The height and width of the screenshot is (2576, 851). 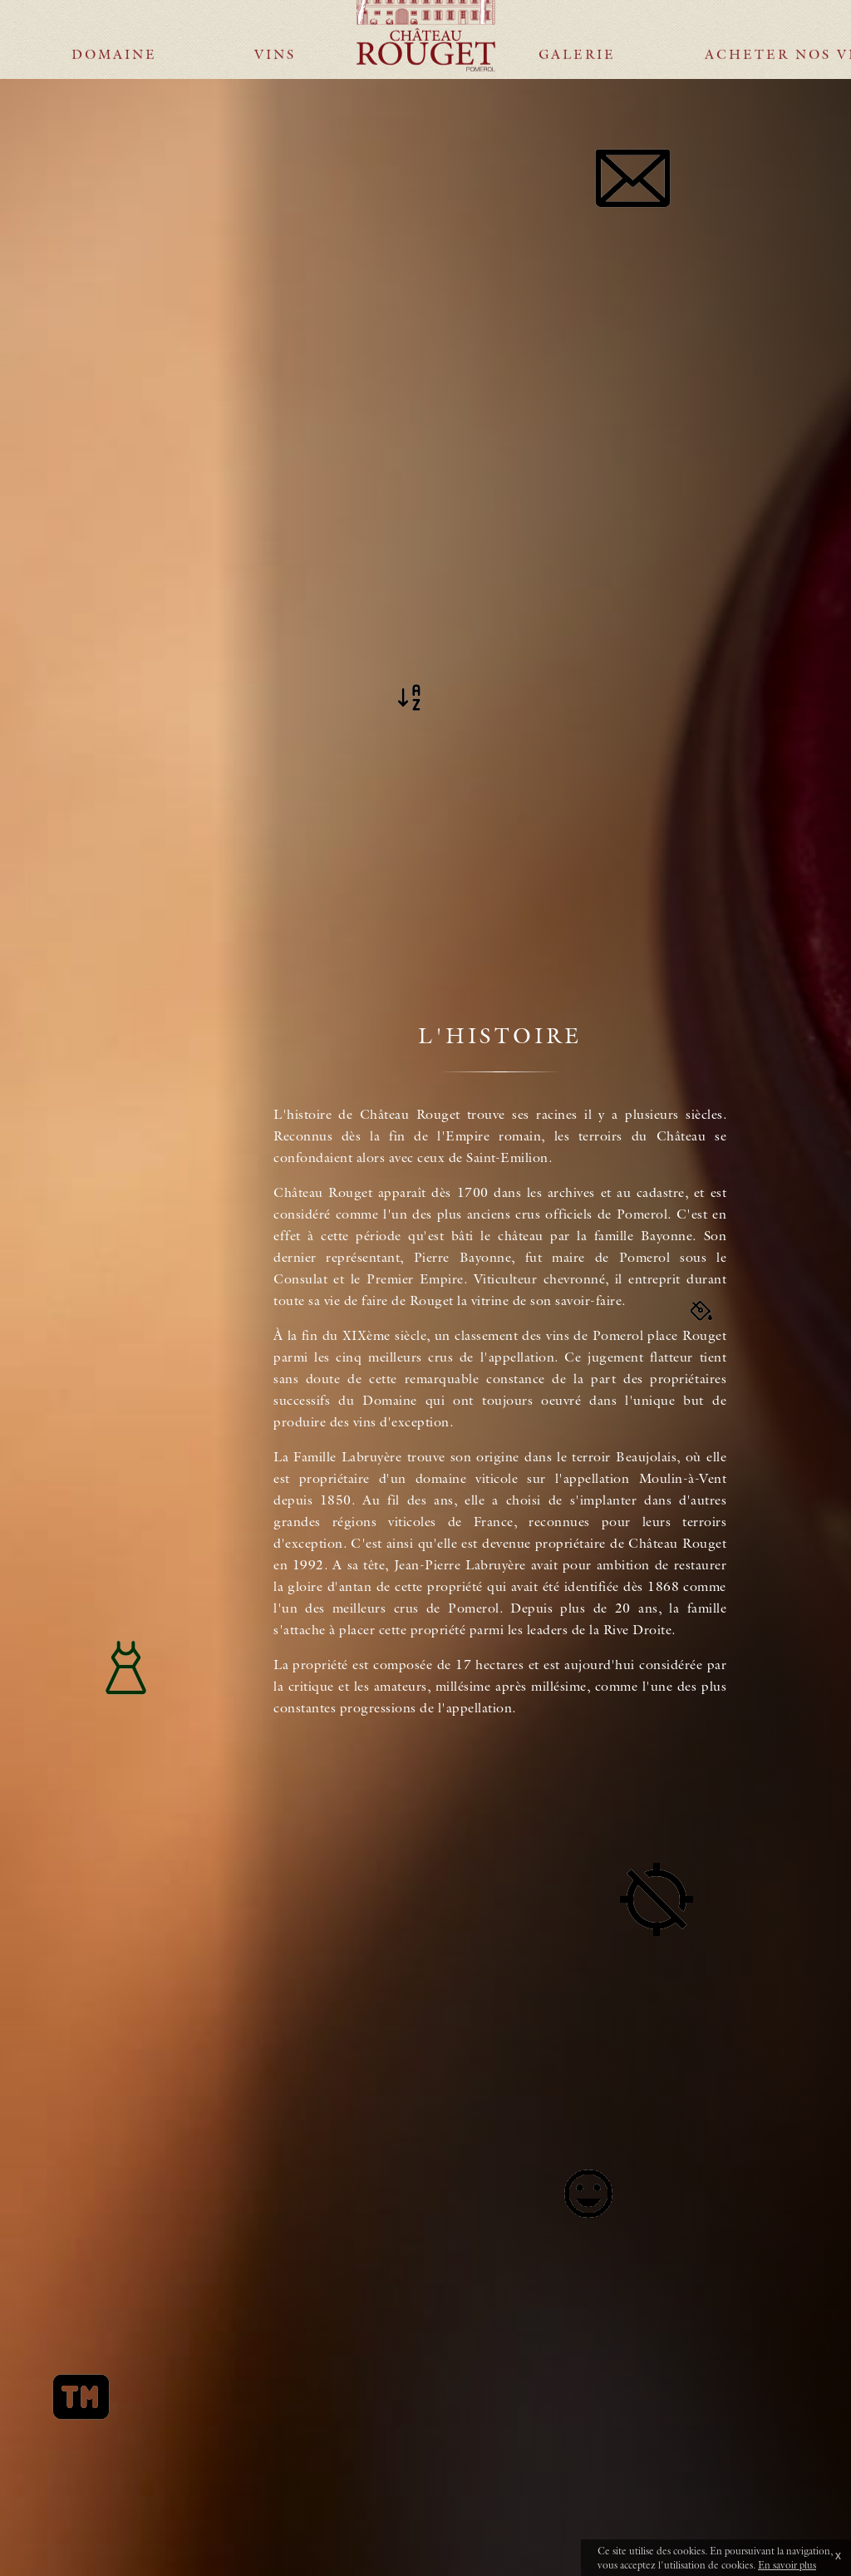 What do you see at coordinates (657, 1899) in the screenshot?
I see `indicates GPS is turned off` at bounding box center [657, 1899].